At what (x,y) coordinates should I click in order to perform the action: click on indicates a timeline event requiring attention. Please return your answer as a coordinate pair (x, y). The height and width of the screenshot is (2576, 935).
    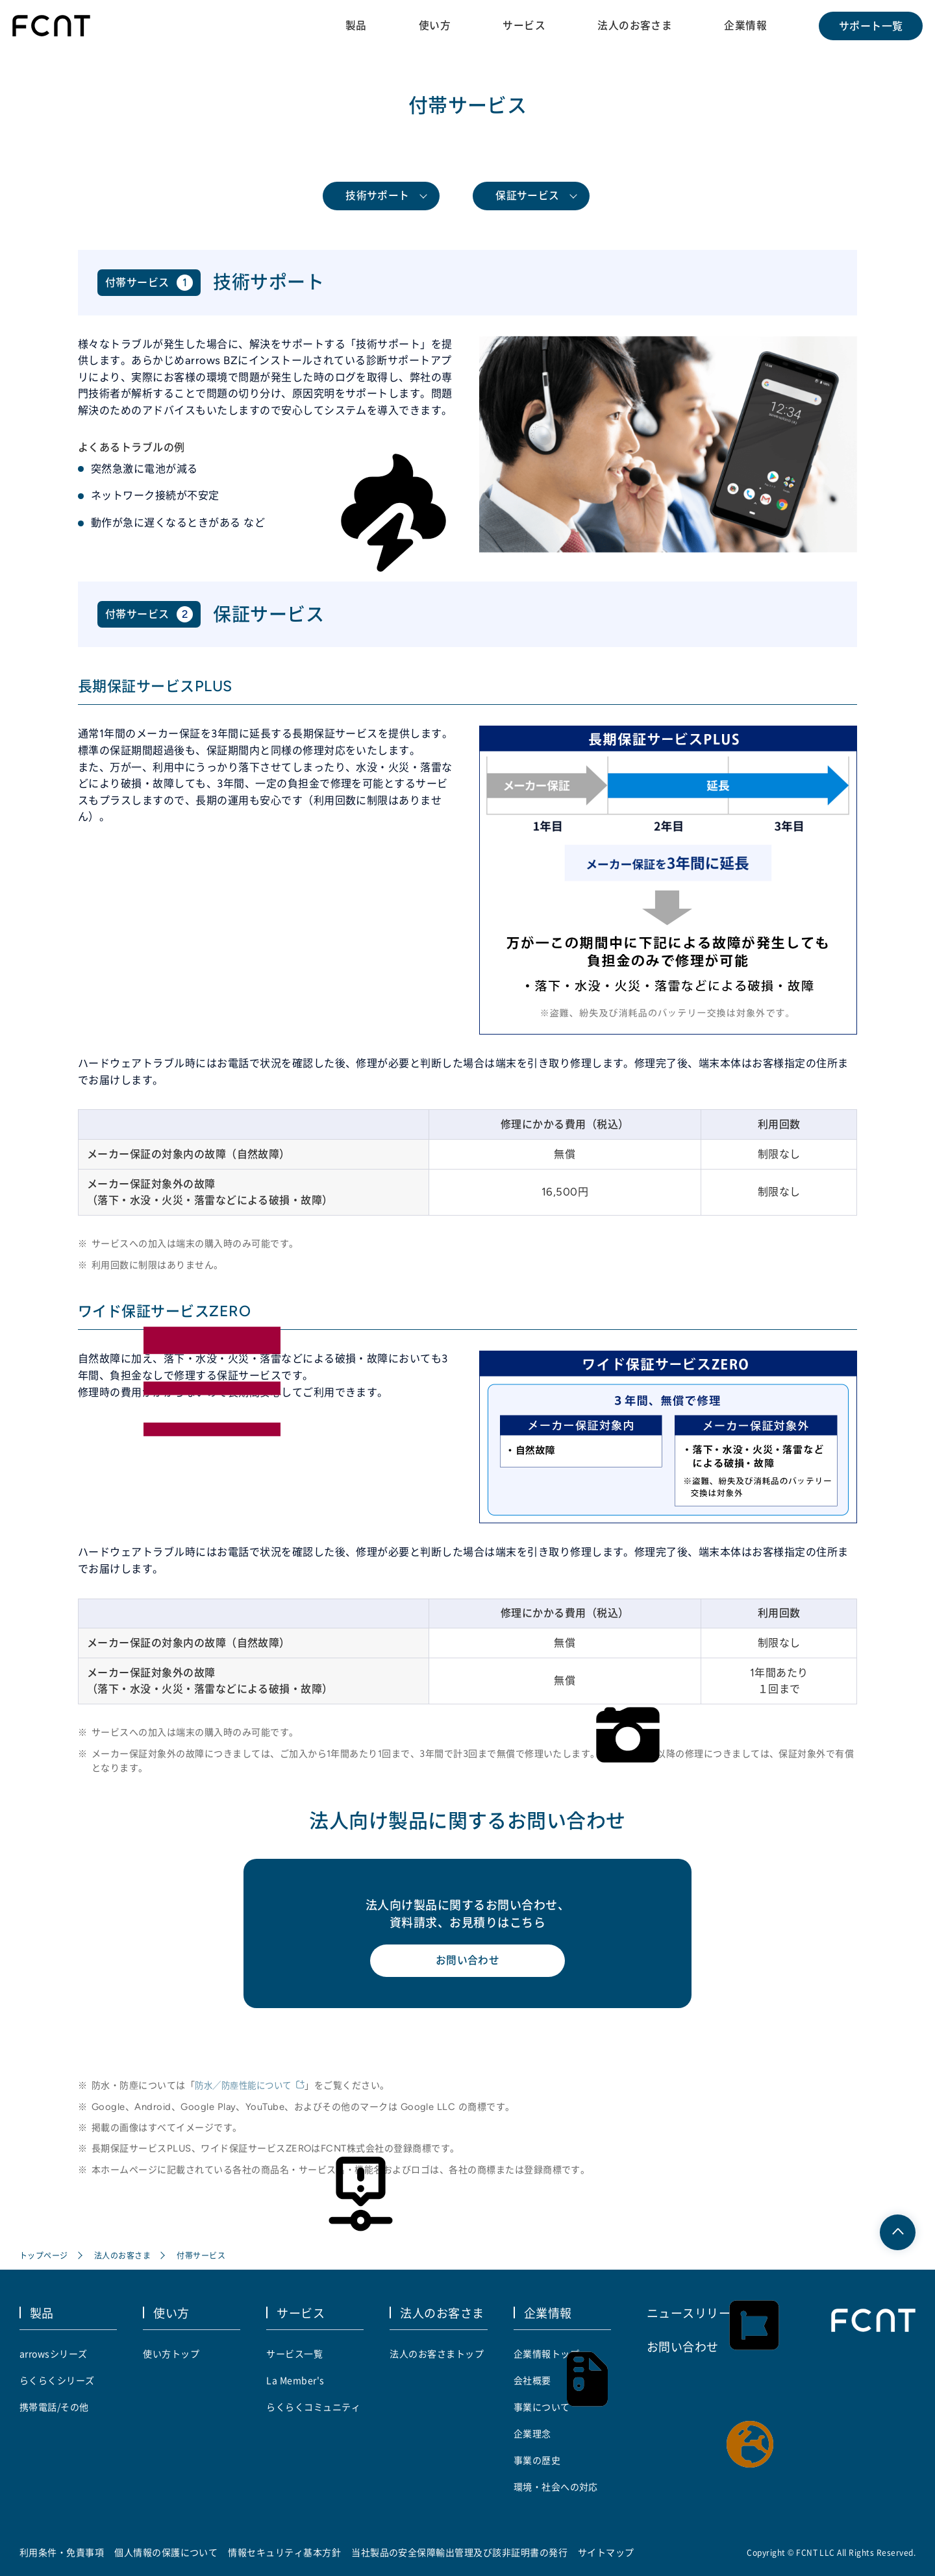
    Looking at the image, I should click on (360, 2192).